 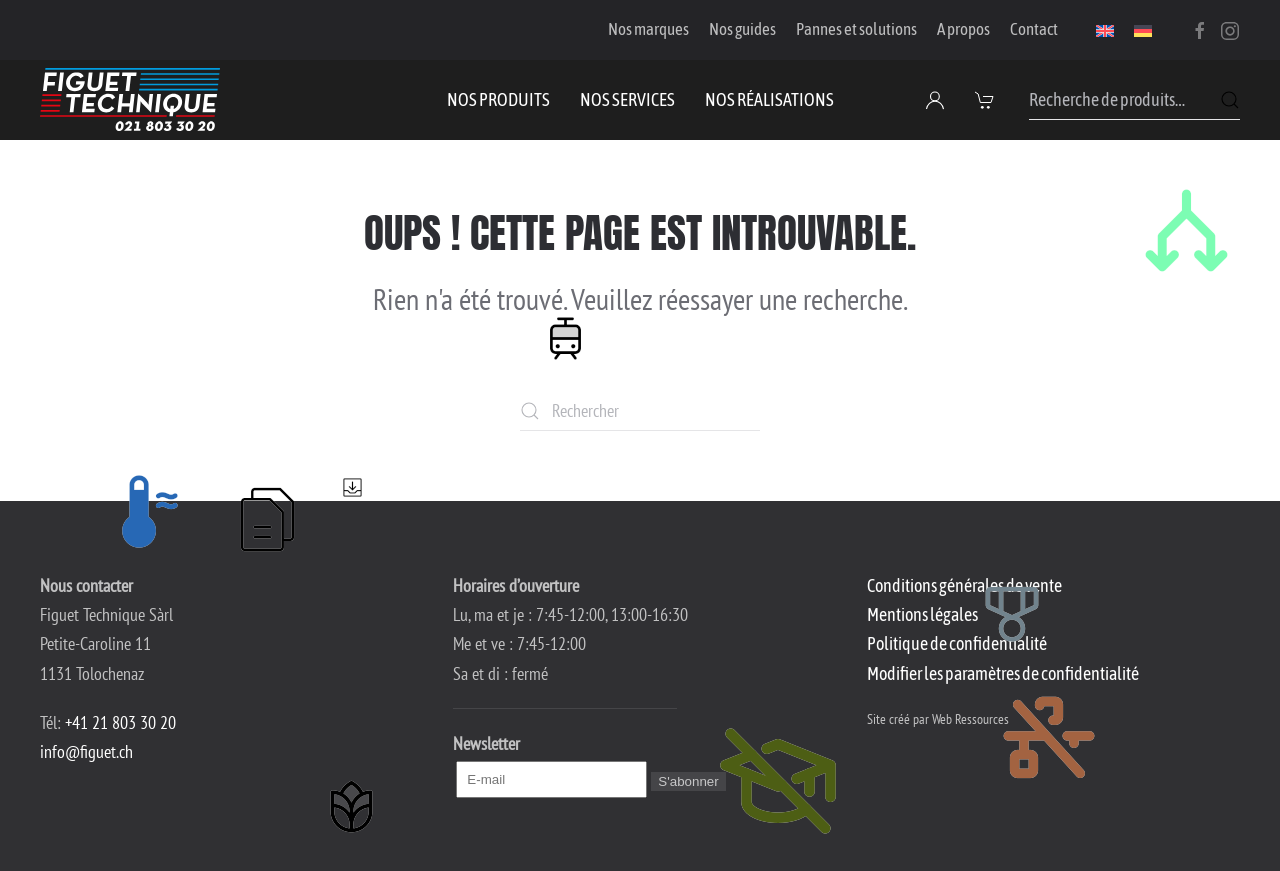 I want to click on network connection unavailable, so click(x=1049, y=739).